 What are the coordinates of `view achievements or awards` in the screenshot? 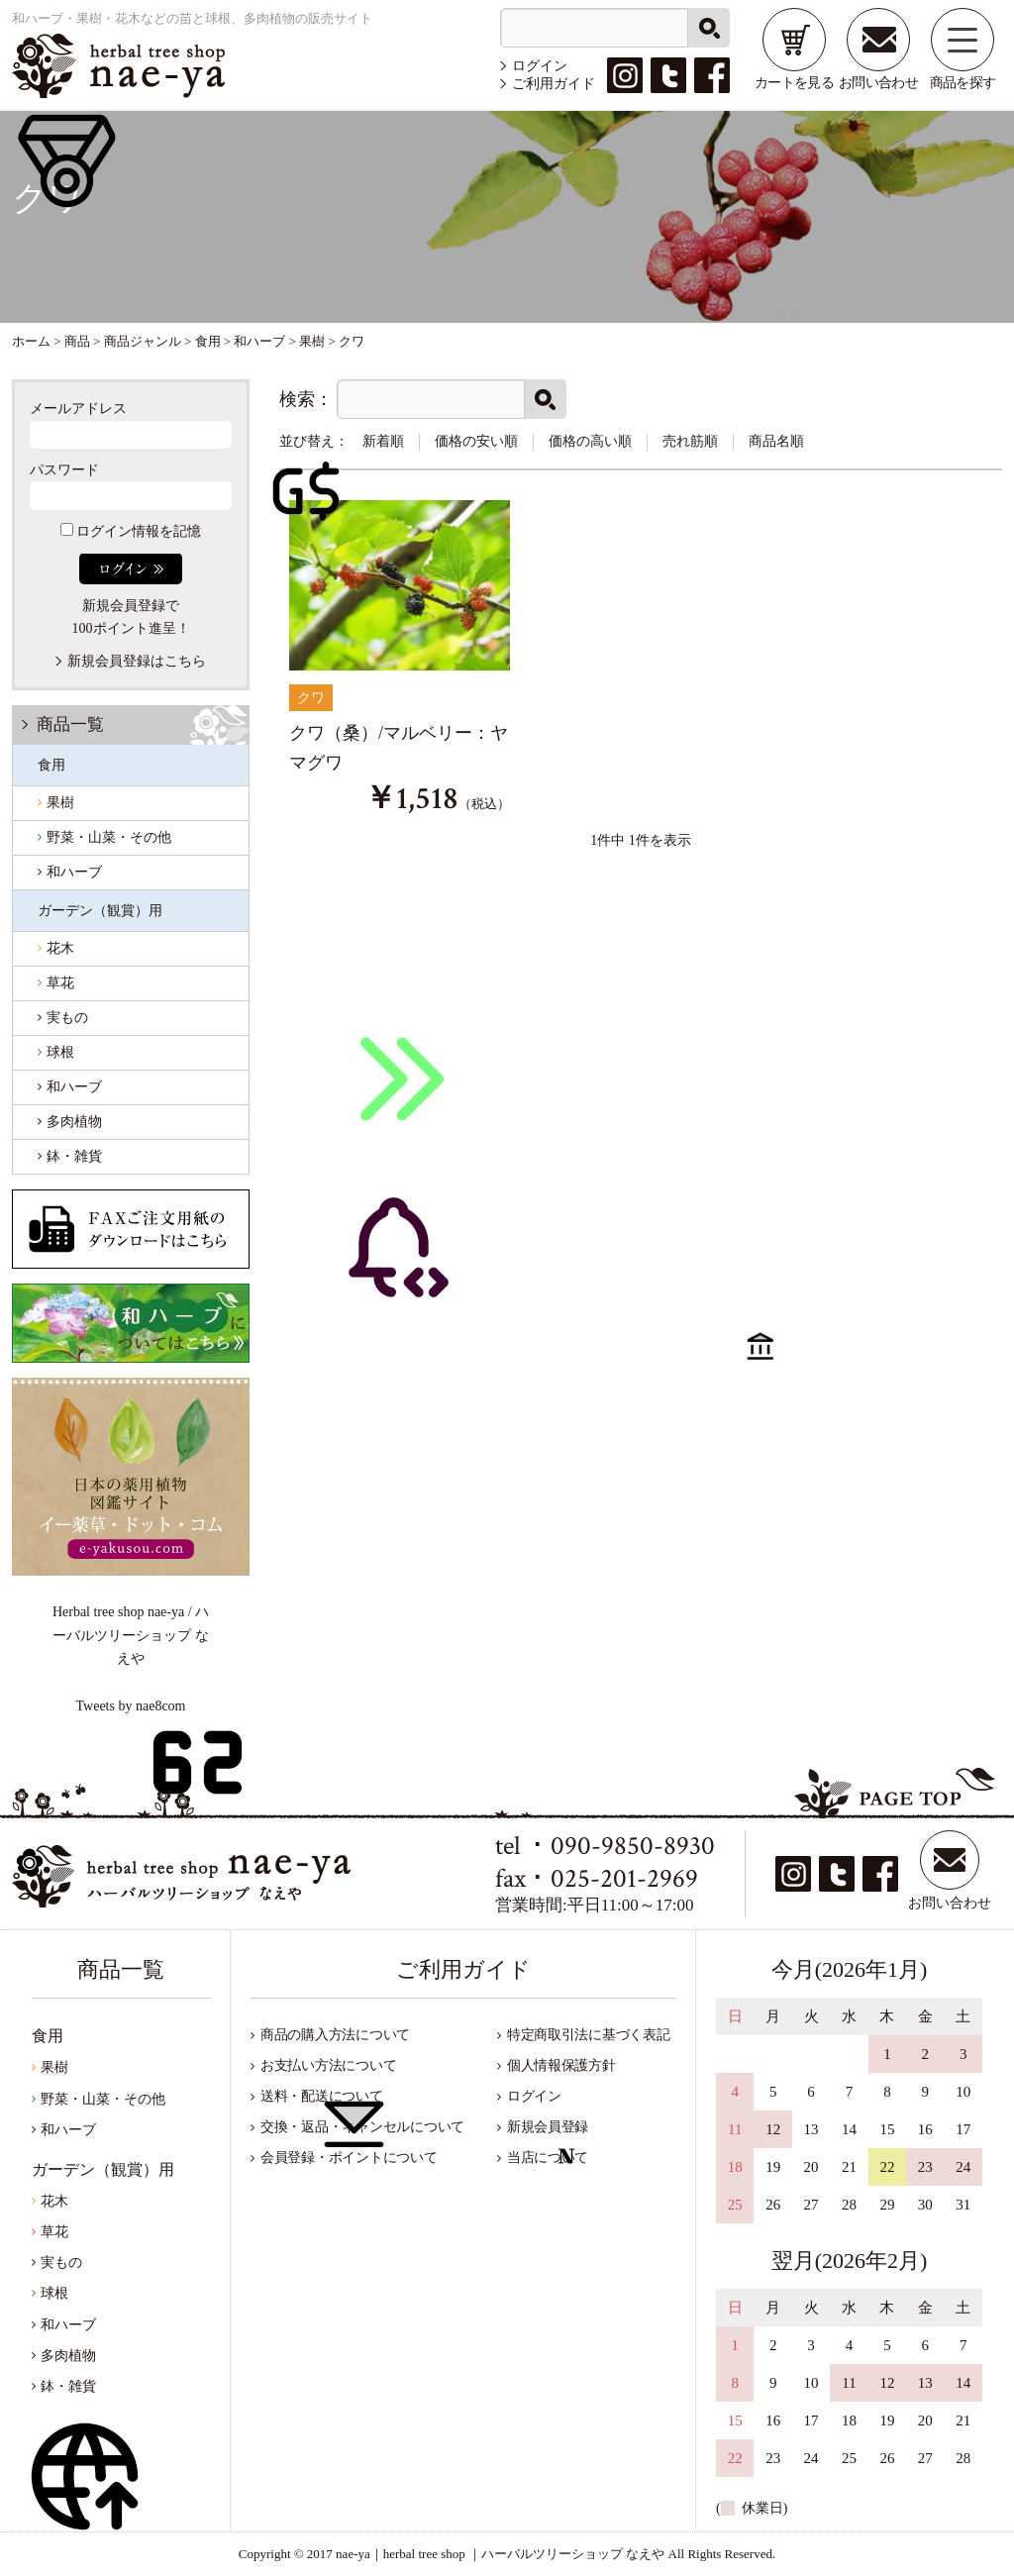 It's located at (66, 160).